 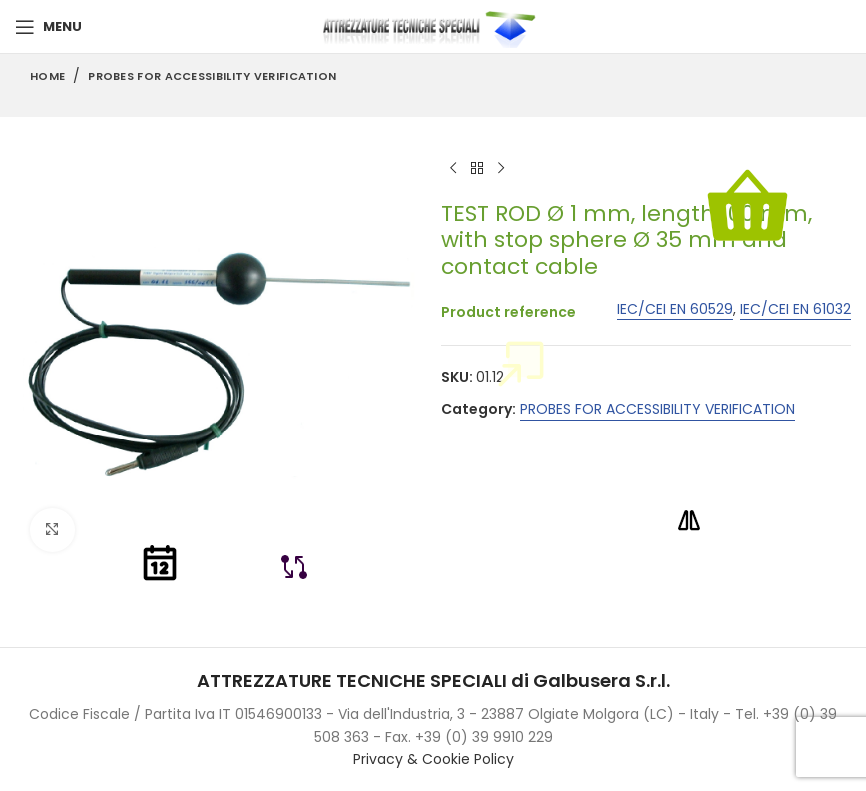 I want to click on flip image horizontally, so click(x=689, y=521).